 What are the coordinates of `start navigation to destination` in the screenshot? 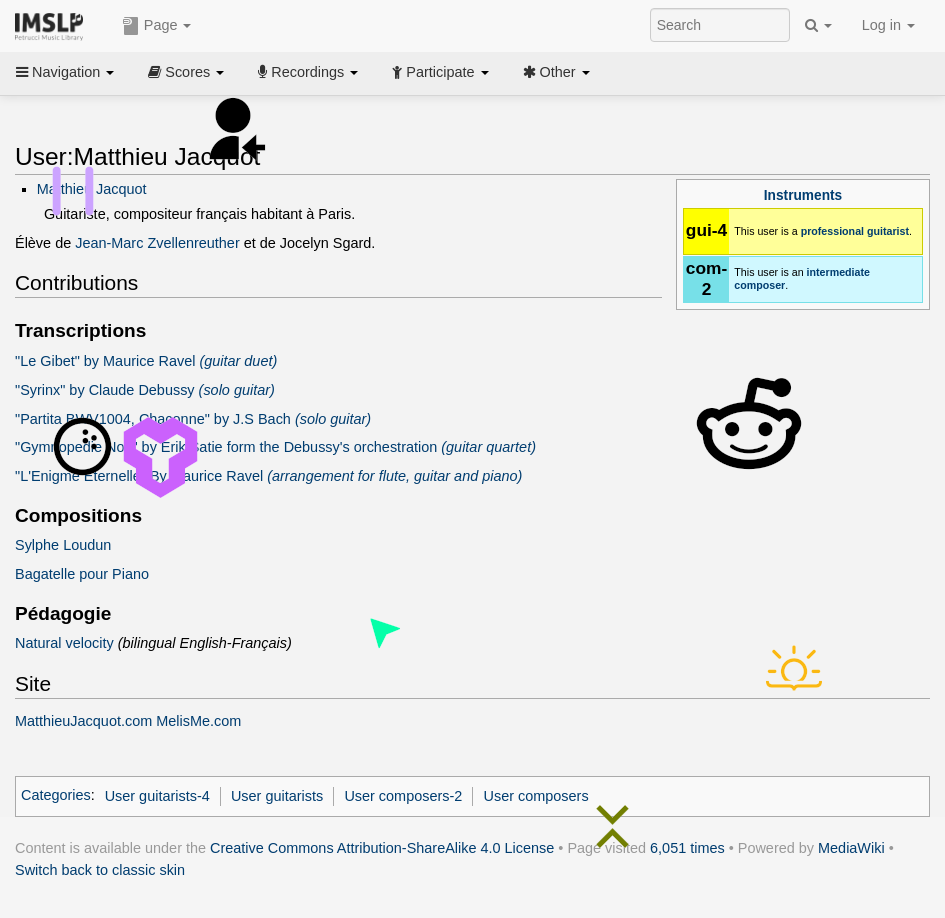 It's located at (385, 633).